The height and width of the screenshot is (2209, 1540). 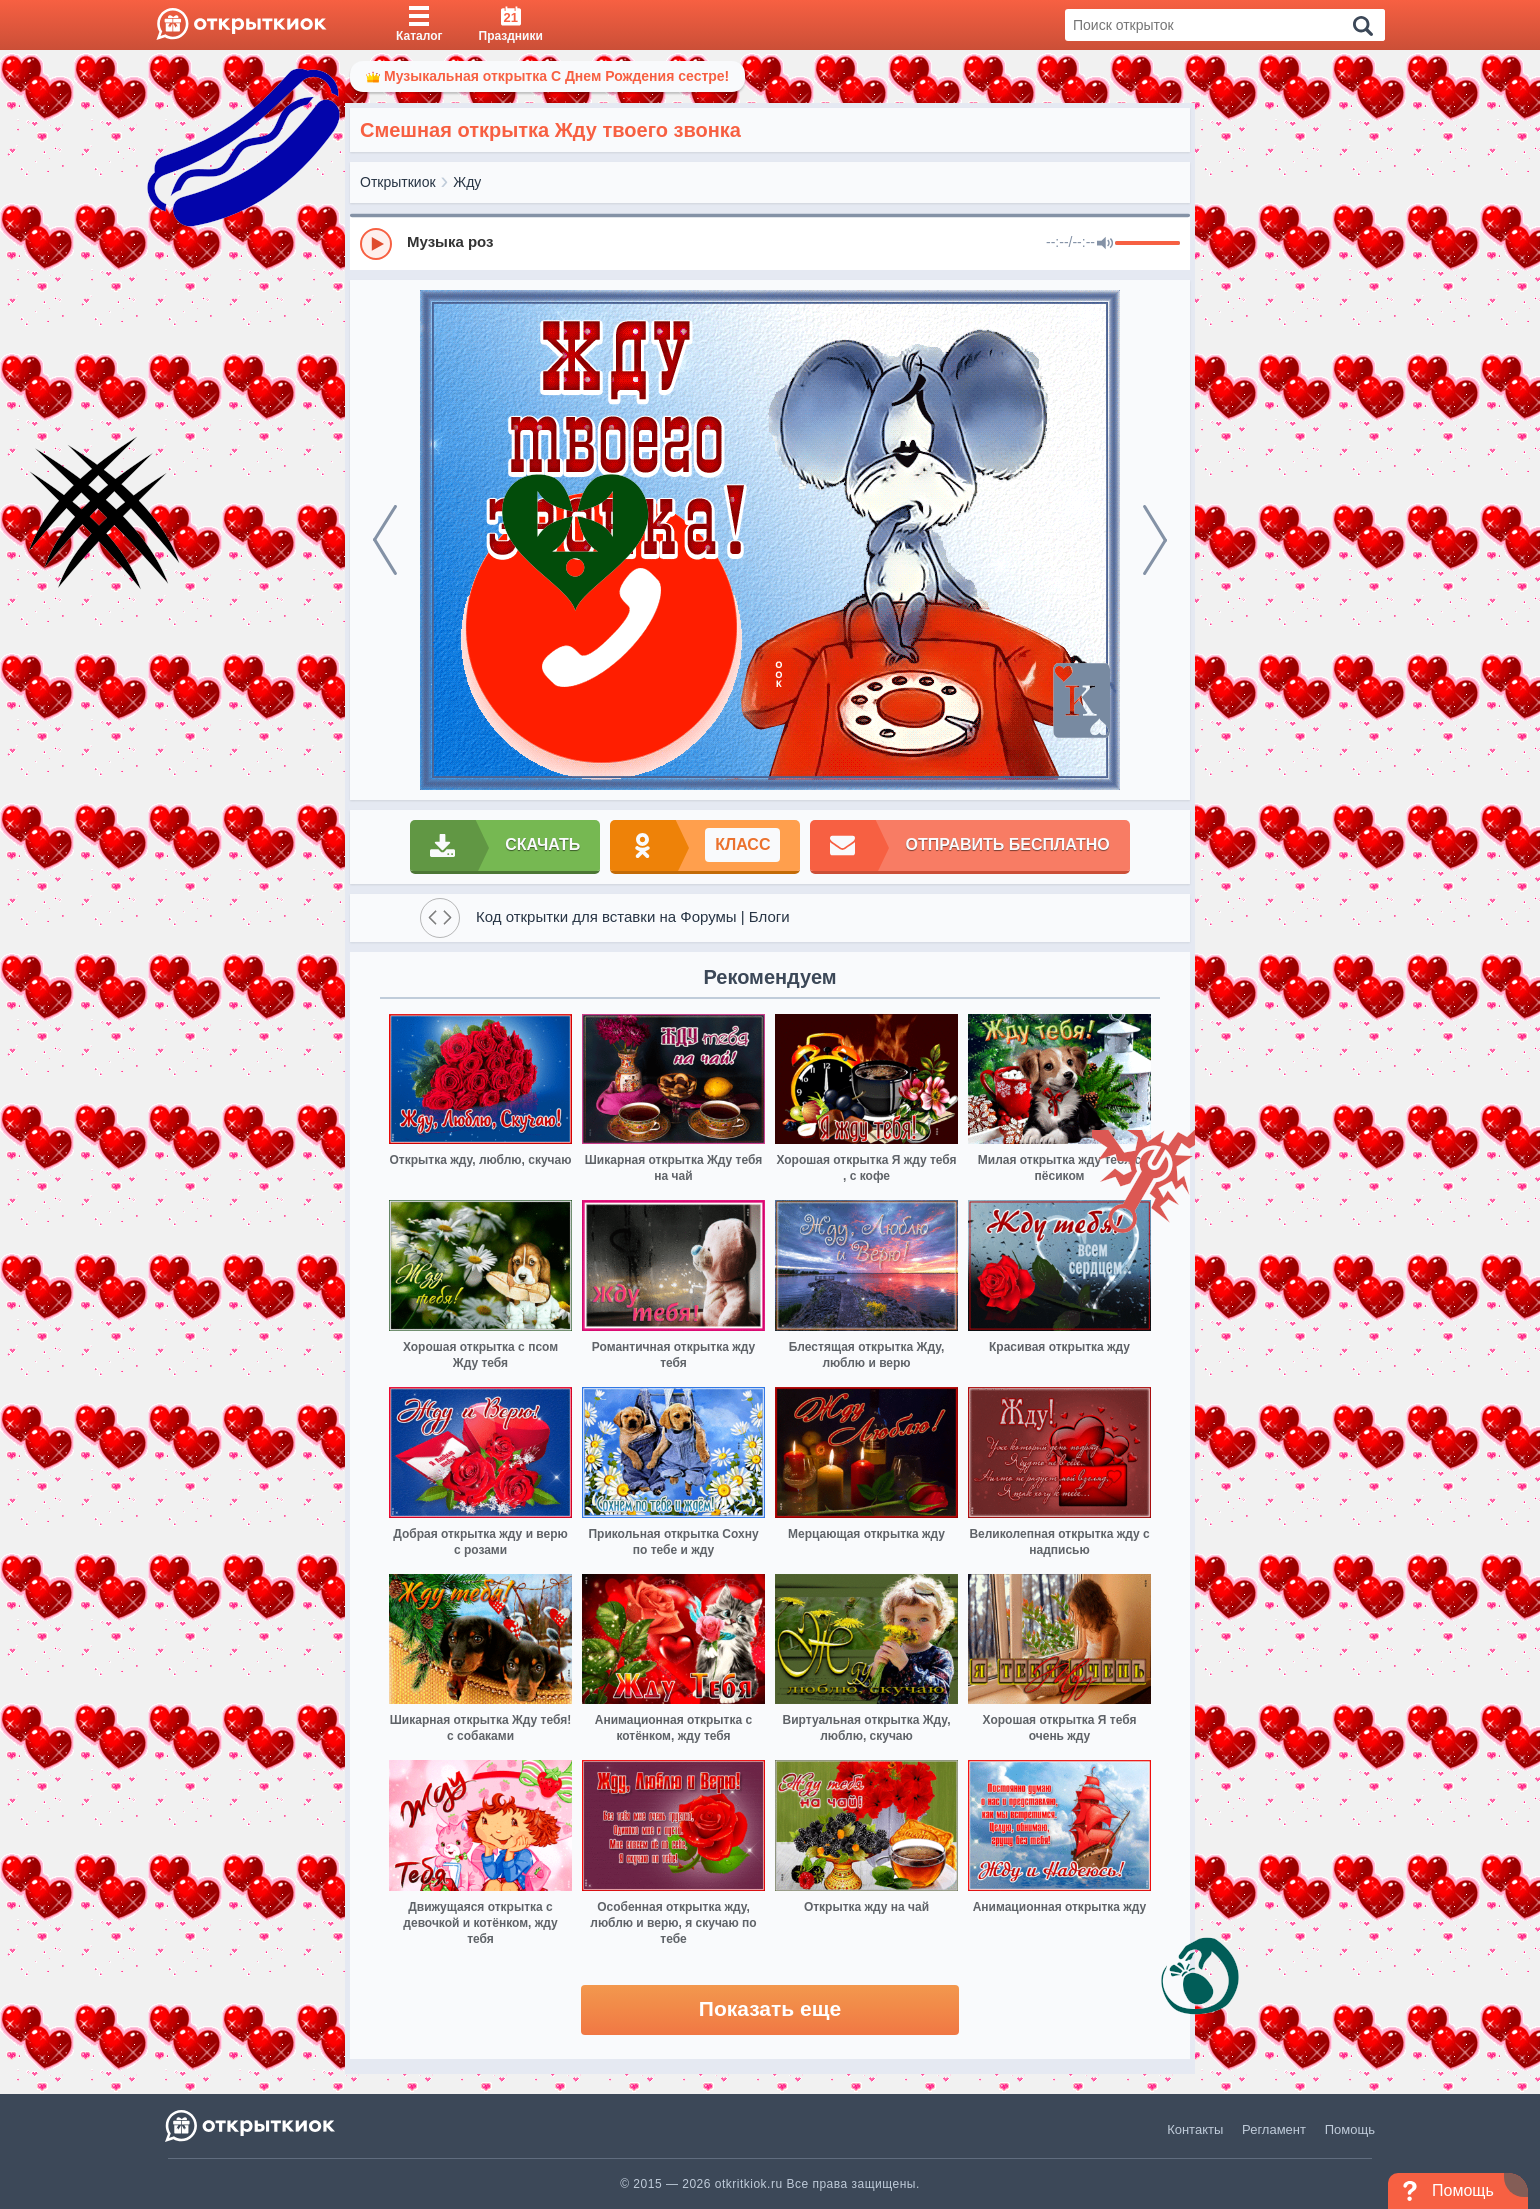 What do you see at coordinates (575, 542) in the screenshot?
I see `indicates royal or noble romance storyline` at bounding box center [575, 542].